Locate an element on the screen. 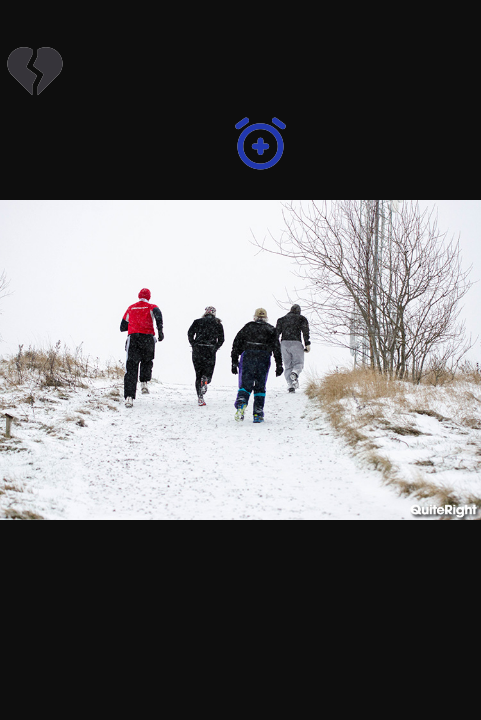 The image size is (481, 720). indicates a broken or failed favorite is located at coordinates (35, 72).